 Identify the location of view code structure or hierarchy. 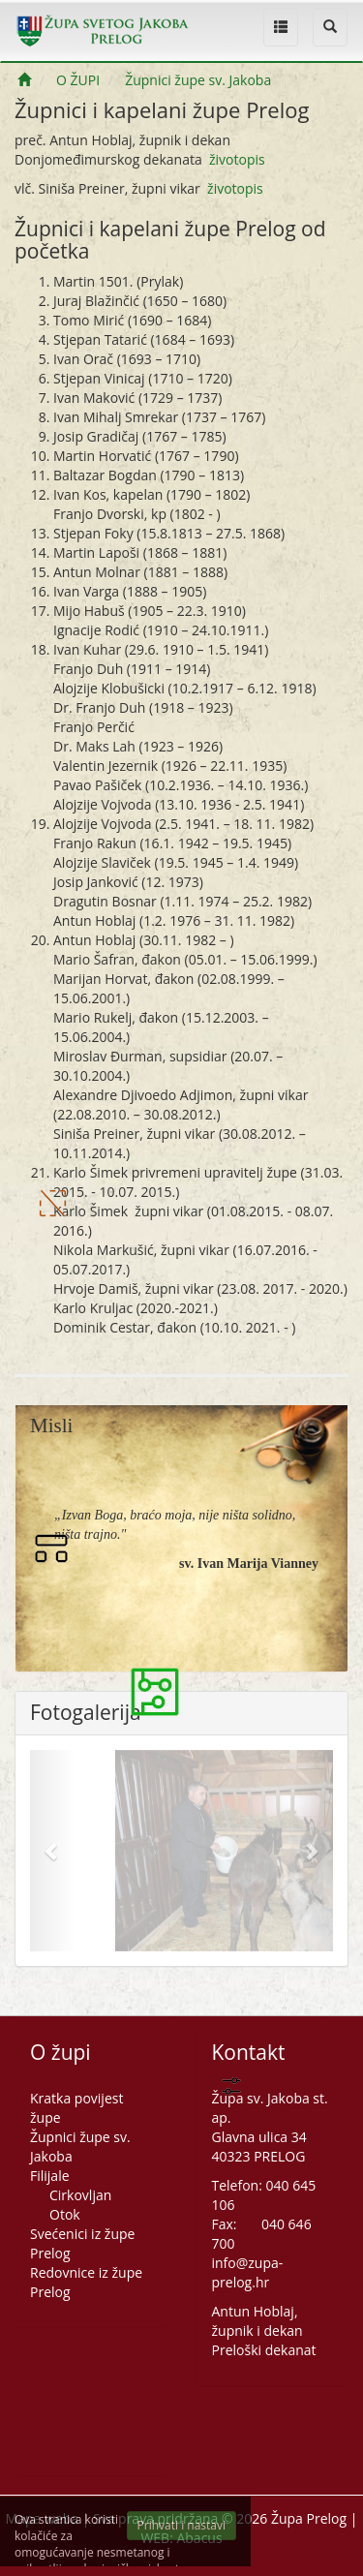
(51, 1549).